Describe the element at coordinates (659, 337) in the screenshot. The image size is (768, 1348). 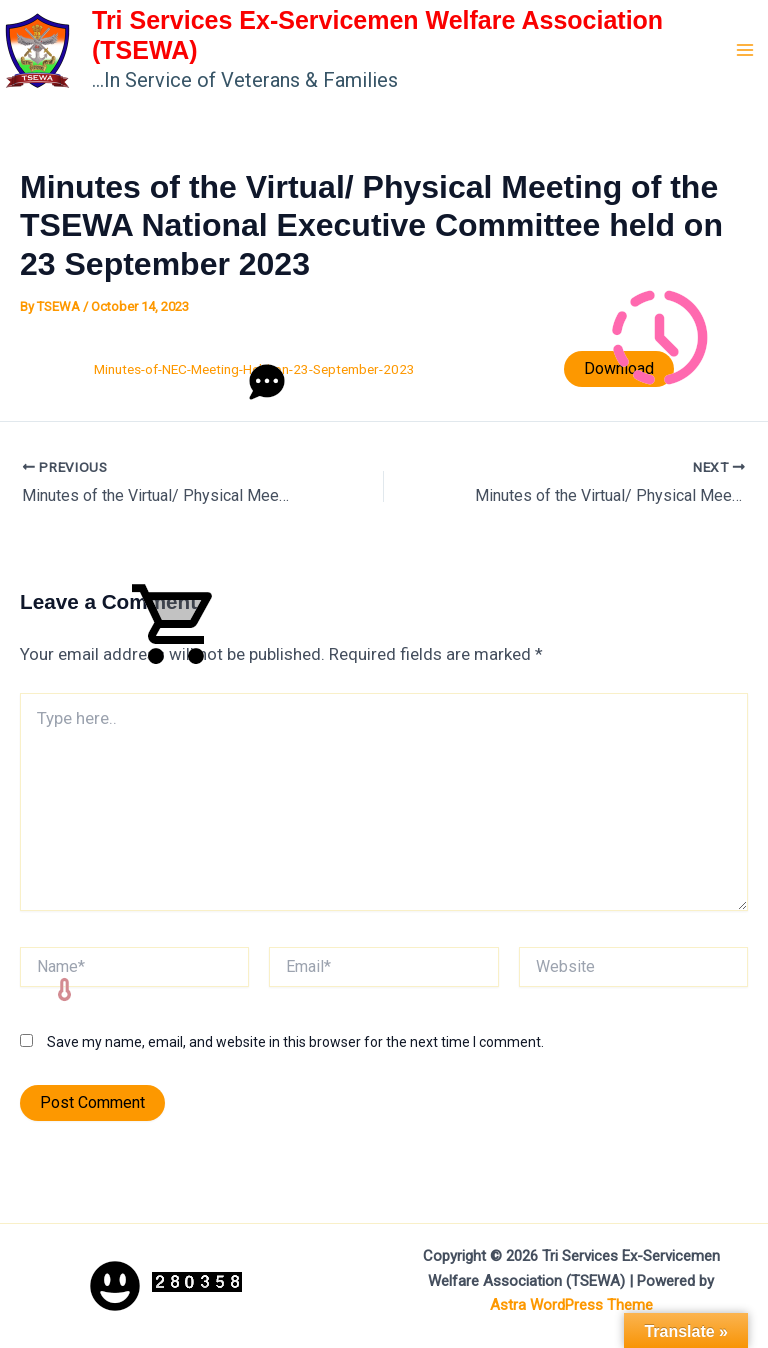
I see `toggle viewing history on or off` at that location.